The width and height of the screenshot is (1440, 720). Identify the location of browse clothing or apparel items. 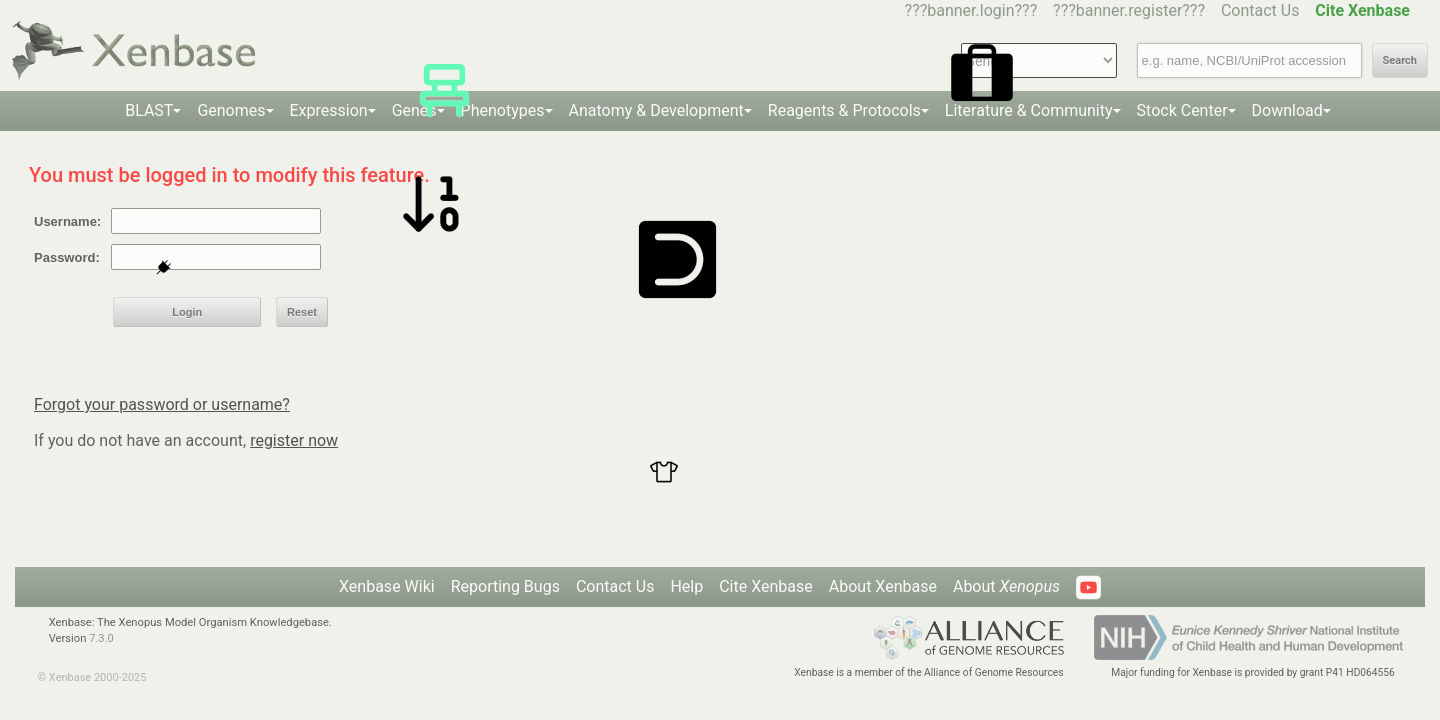
(664, 472).